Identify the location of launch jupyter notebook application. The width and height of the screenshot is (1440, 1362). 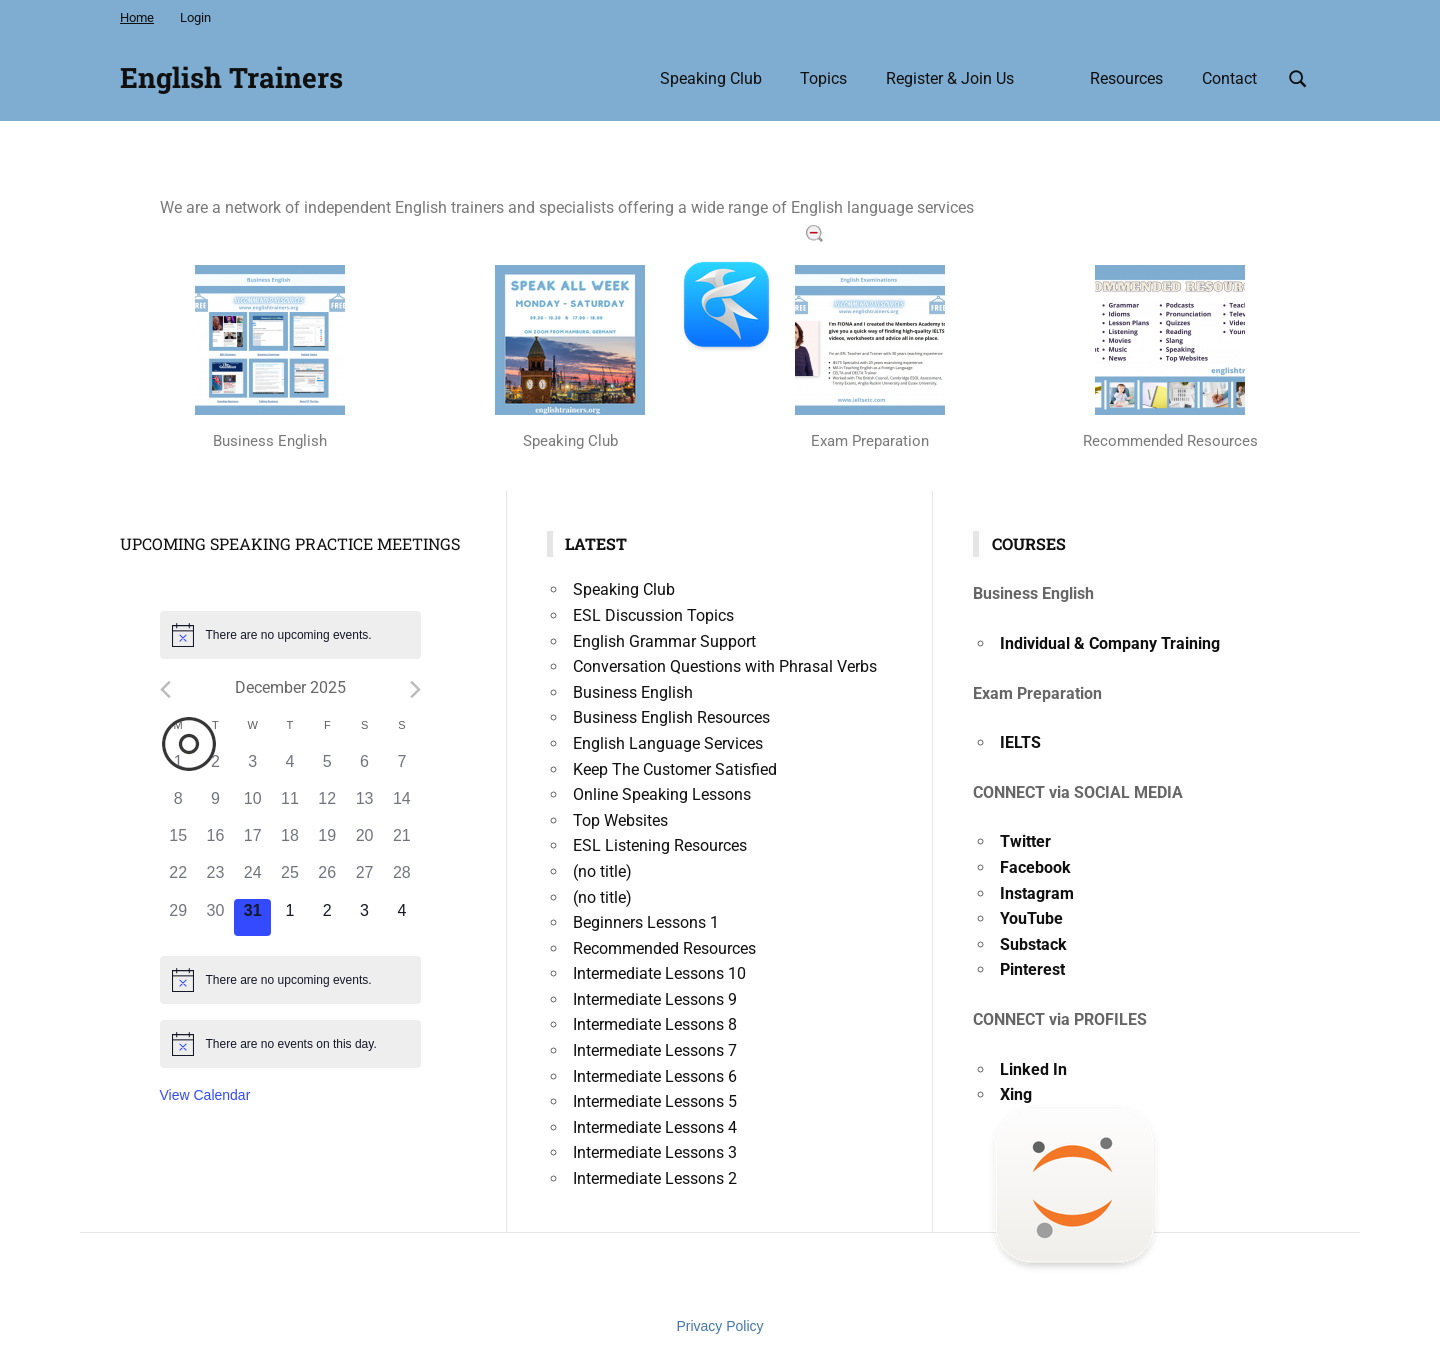
(1072, 1185).